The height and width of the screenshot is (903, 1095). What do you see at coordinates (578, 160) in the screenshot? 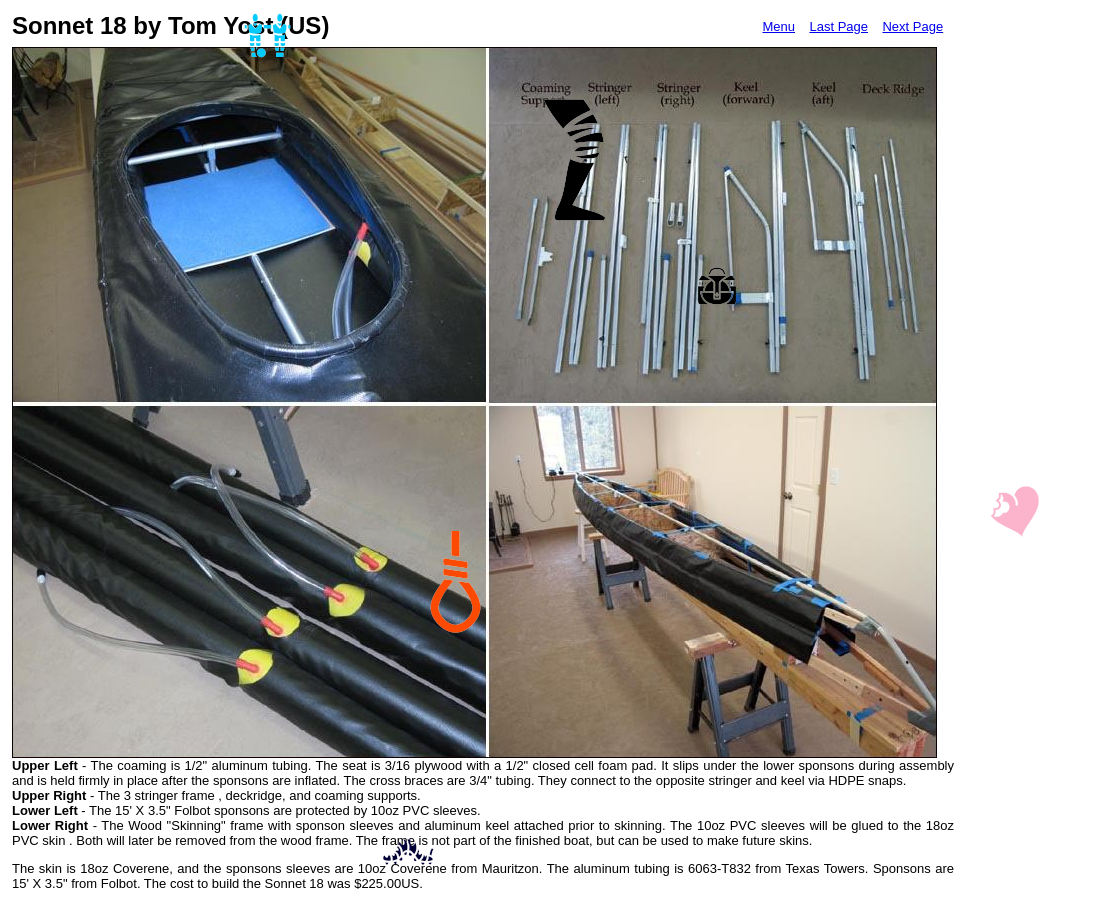
I see `view injury or recovery status` at bounding box center [578, 160].